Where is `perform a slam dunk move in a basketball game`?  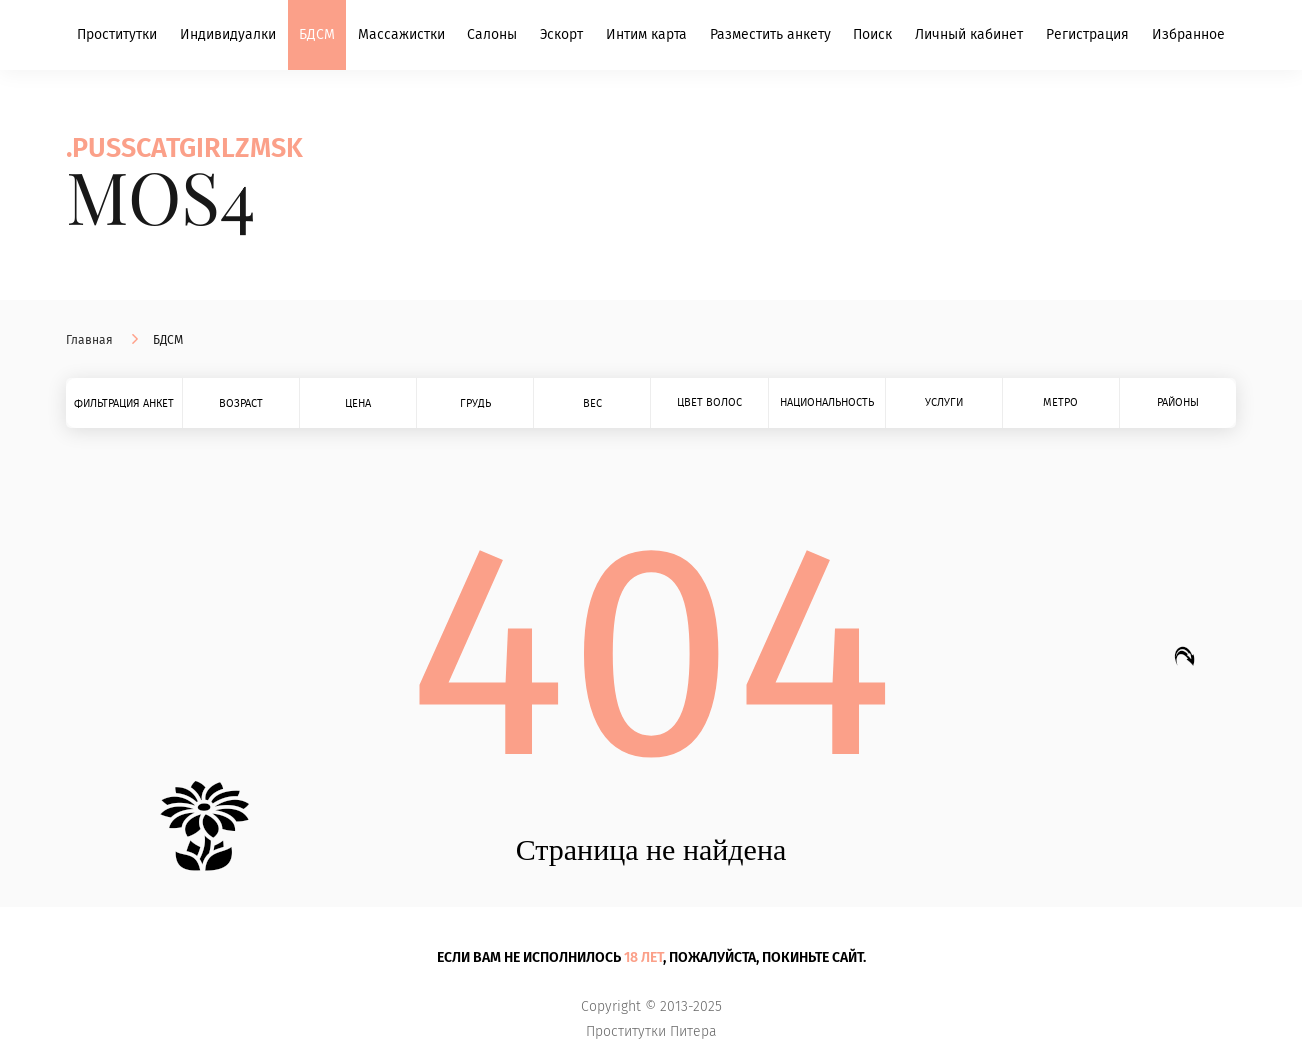
perform a slam dunk move in a basketball game is located at coordinates (1184, 656).